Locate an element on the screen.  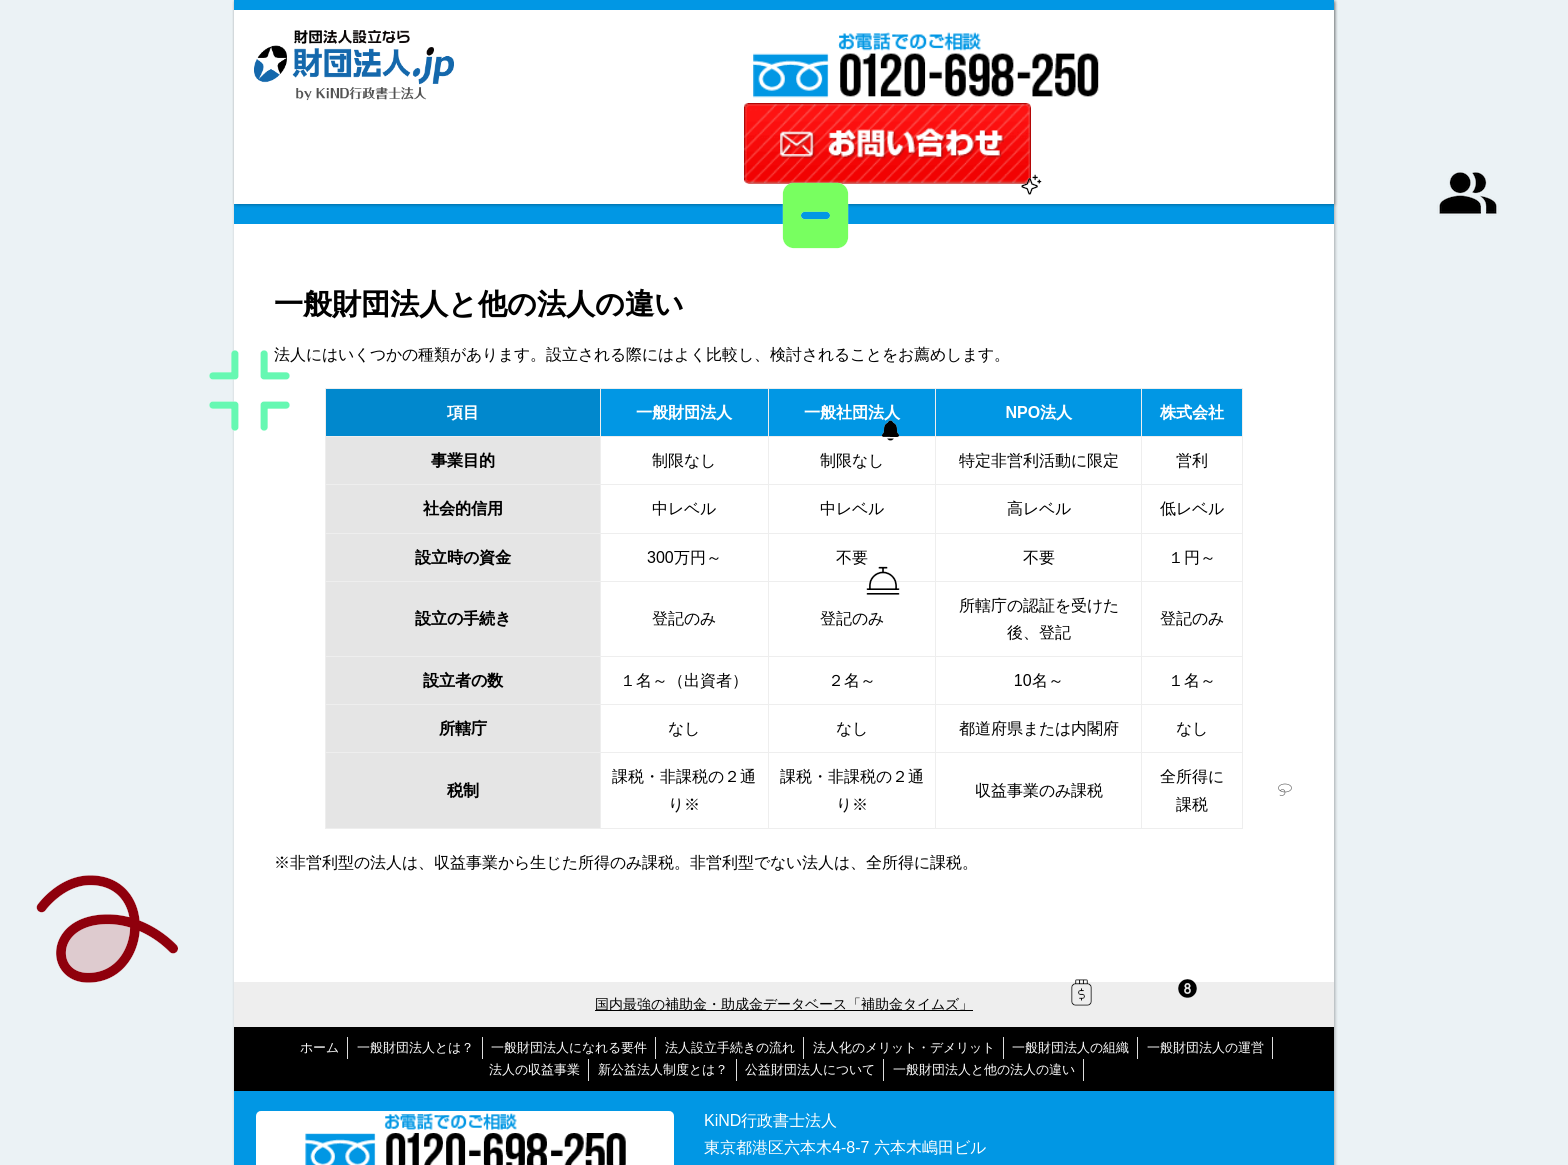
freeform selection tool is located at coordinates (1285, 789).